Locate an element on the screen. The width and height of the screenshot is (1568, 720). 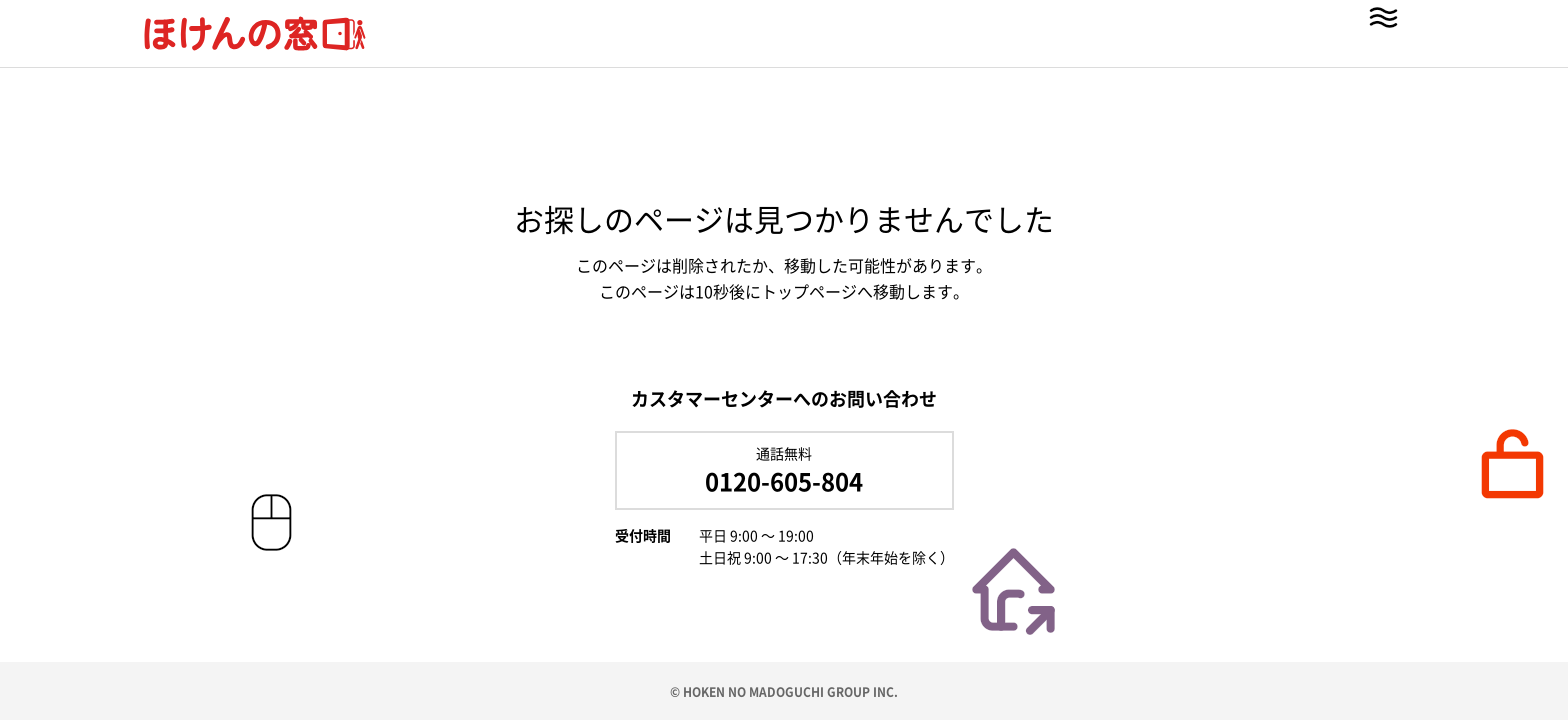
unlocked or unsecured state is located at coordinates (1512, 467).